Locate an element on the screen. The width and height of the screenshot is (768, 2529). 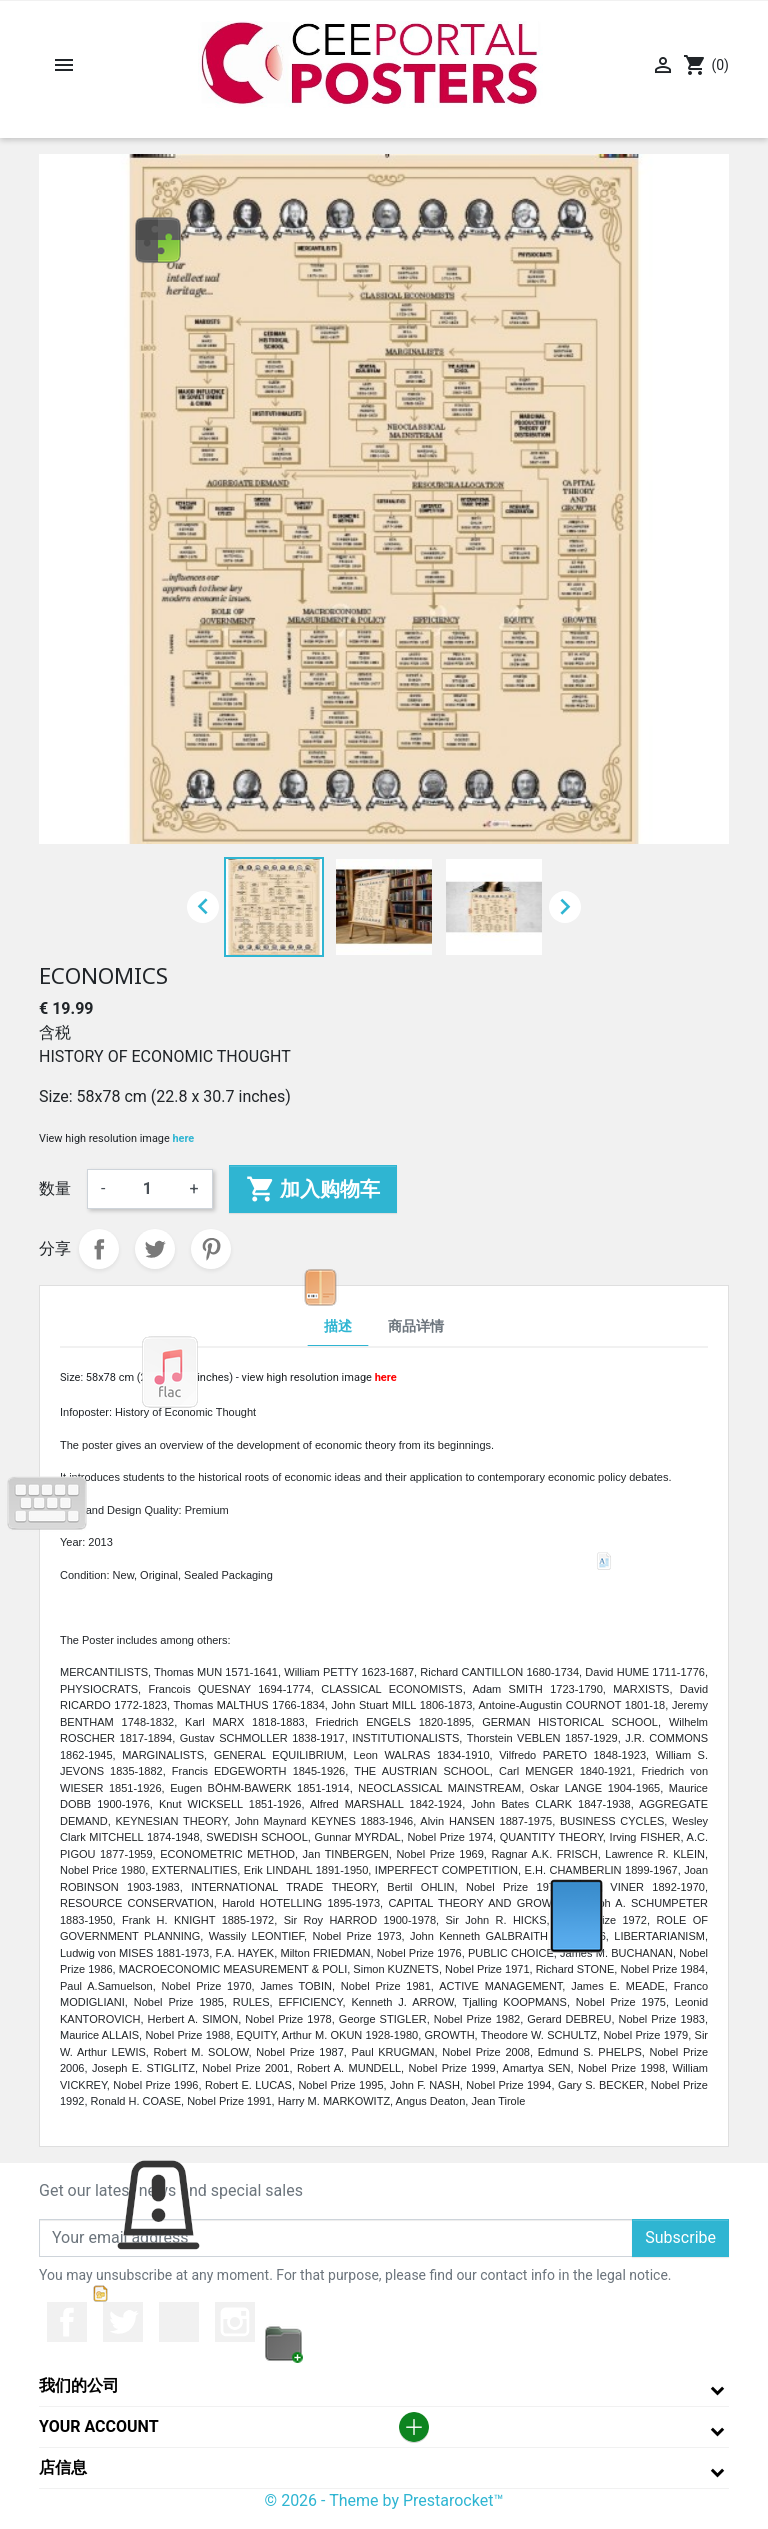
iPad Pro device in connected devices list is located at coordinates (576, 1916).